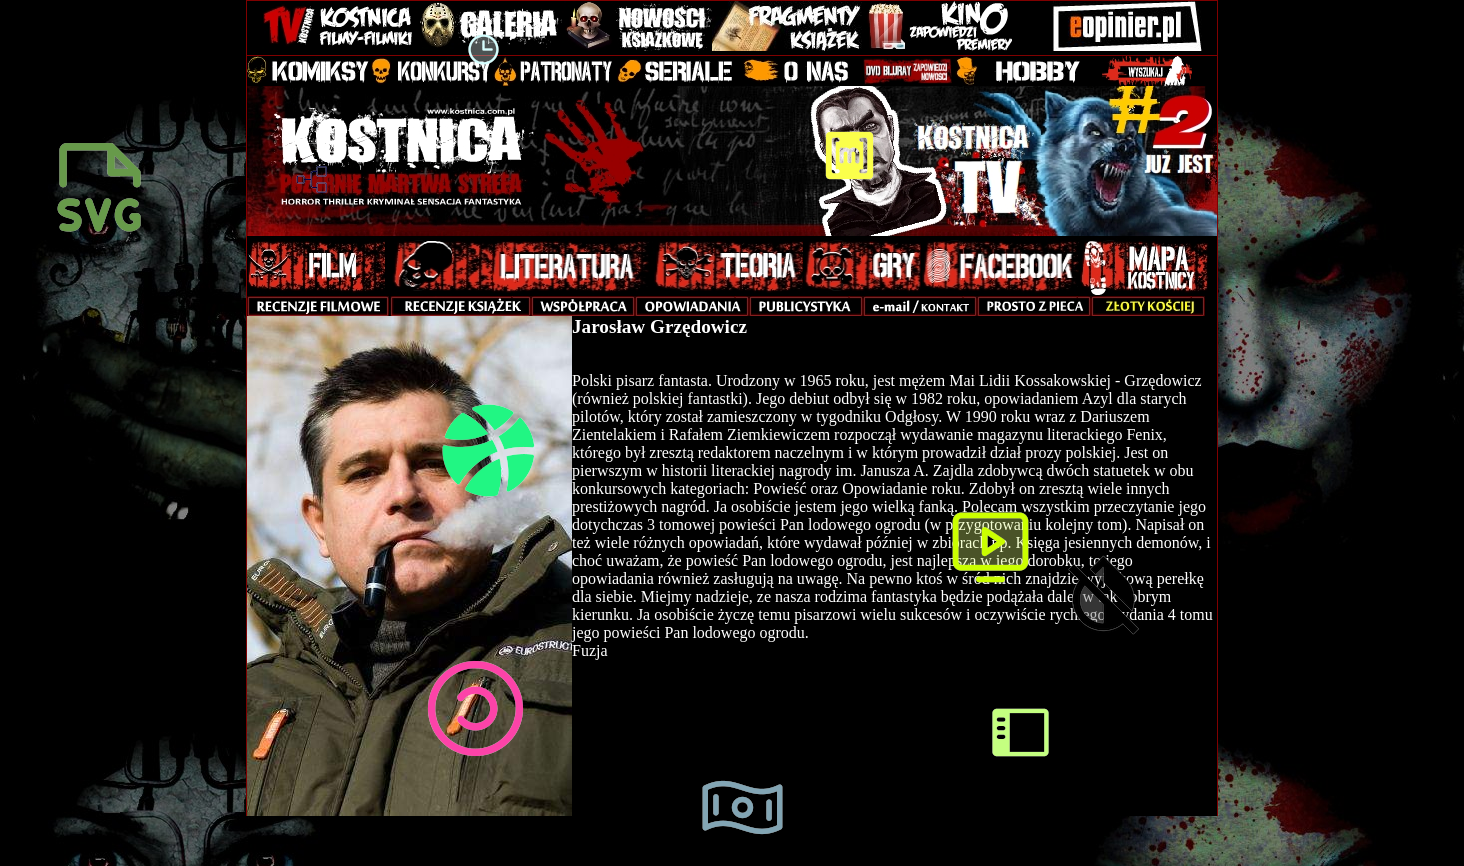  I want to click on visit dribbble profile or portfolio, so click(488, 450).